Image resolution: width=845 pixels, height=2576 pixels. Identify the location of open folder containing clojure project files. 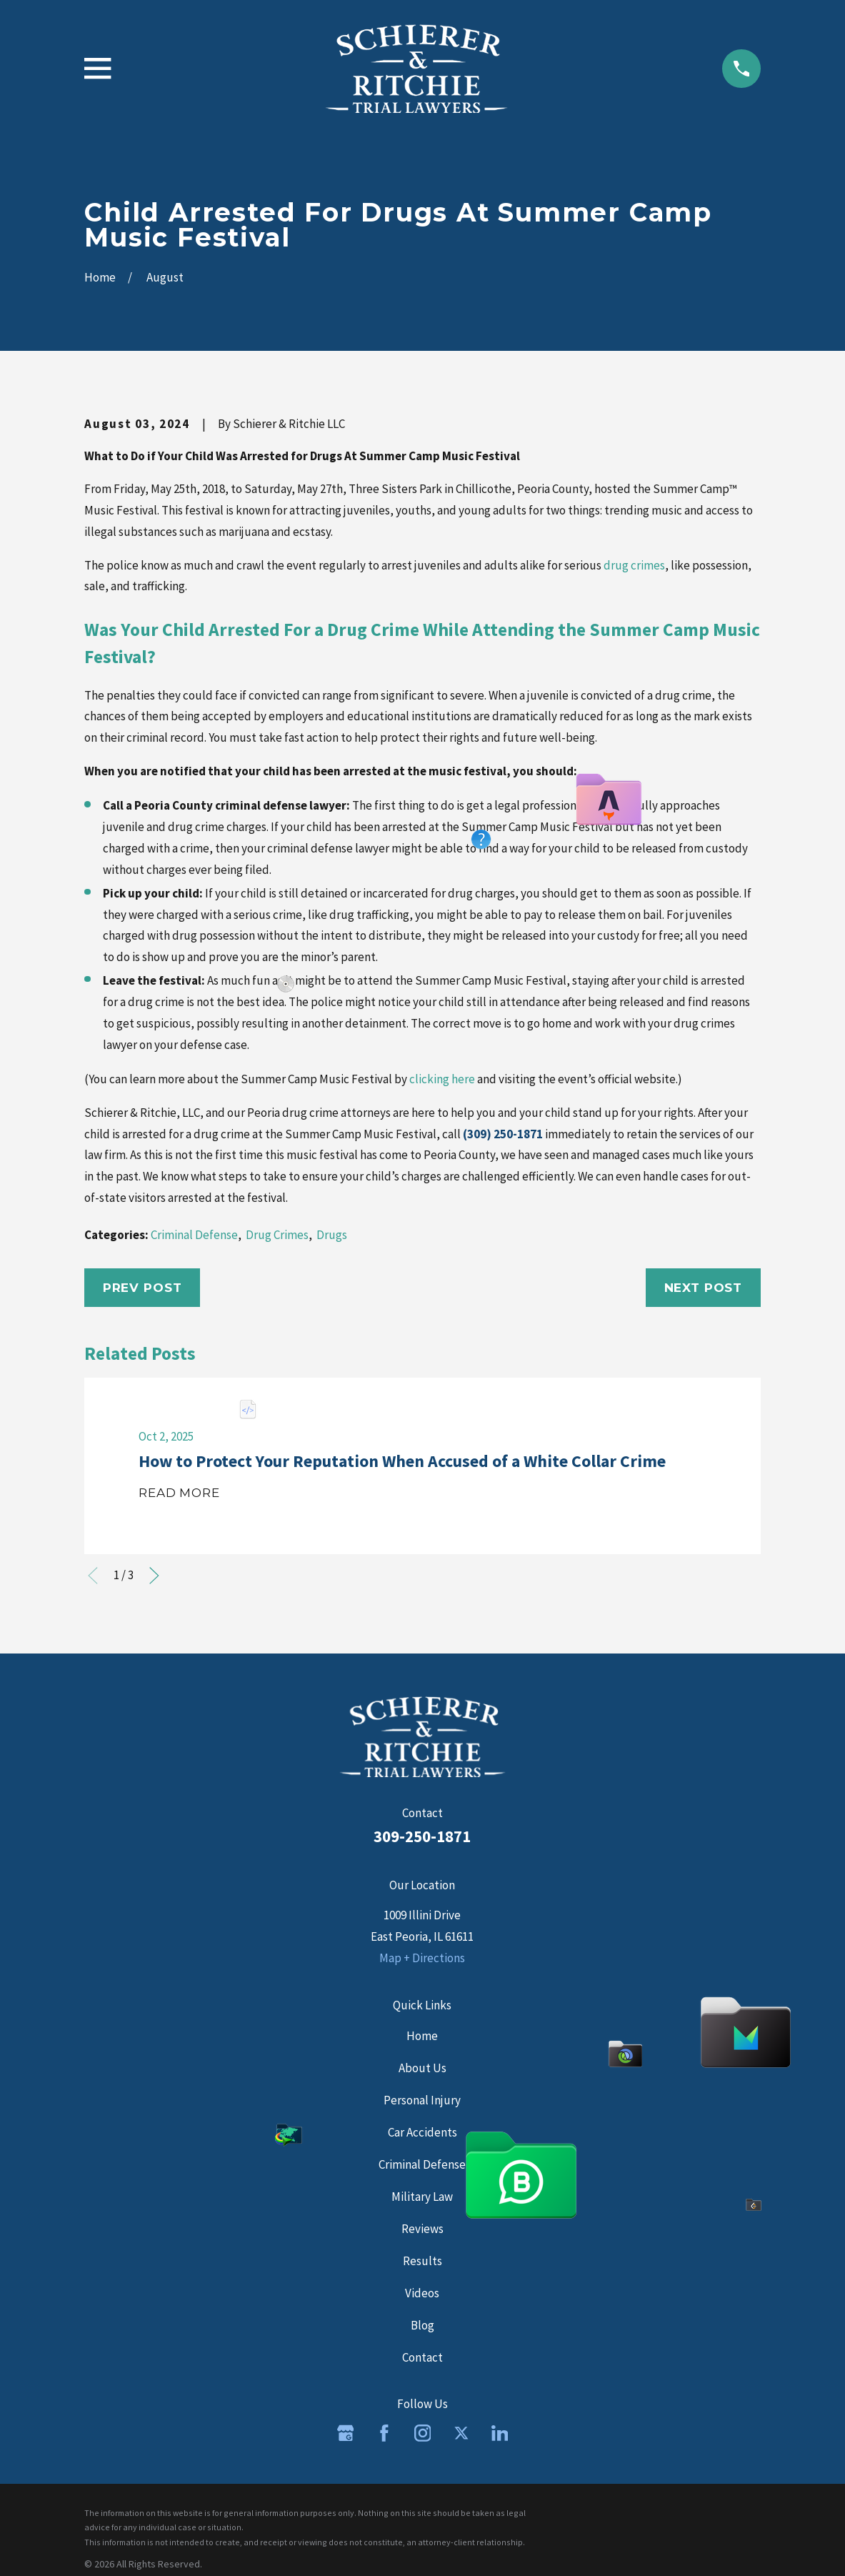
(625, 2054).